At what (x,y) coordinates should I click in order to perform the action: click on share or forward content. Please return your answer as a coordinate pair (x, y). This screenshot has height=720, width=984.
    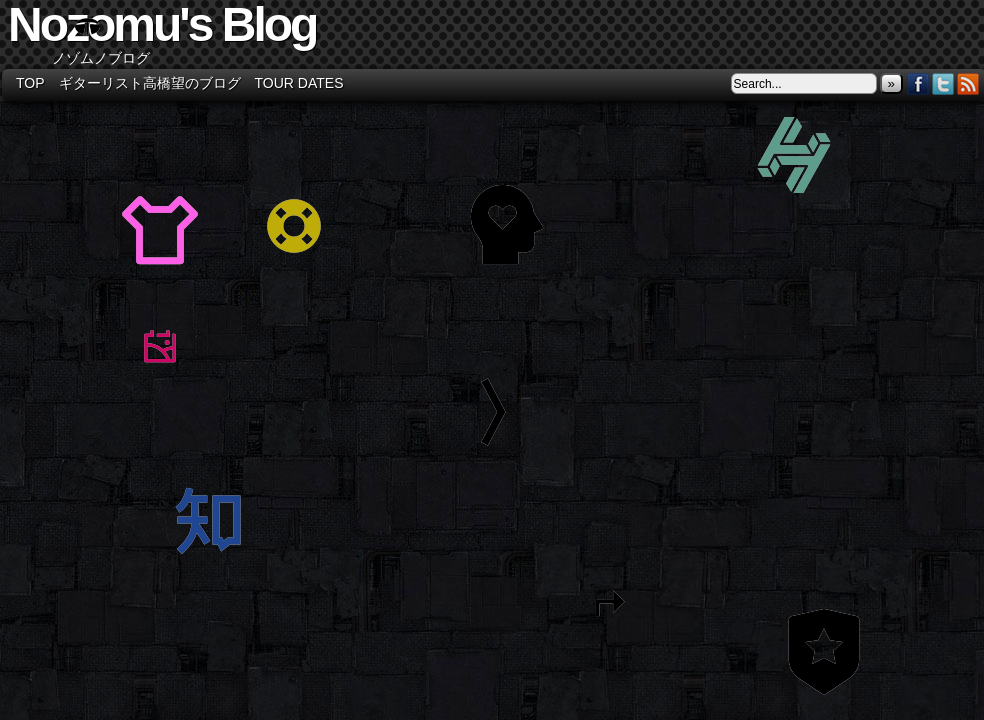
    Looking at the image, I should click on (608, 603).